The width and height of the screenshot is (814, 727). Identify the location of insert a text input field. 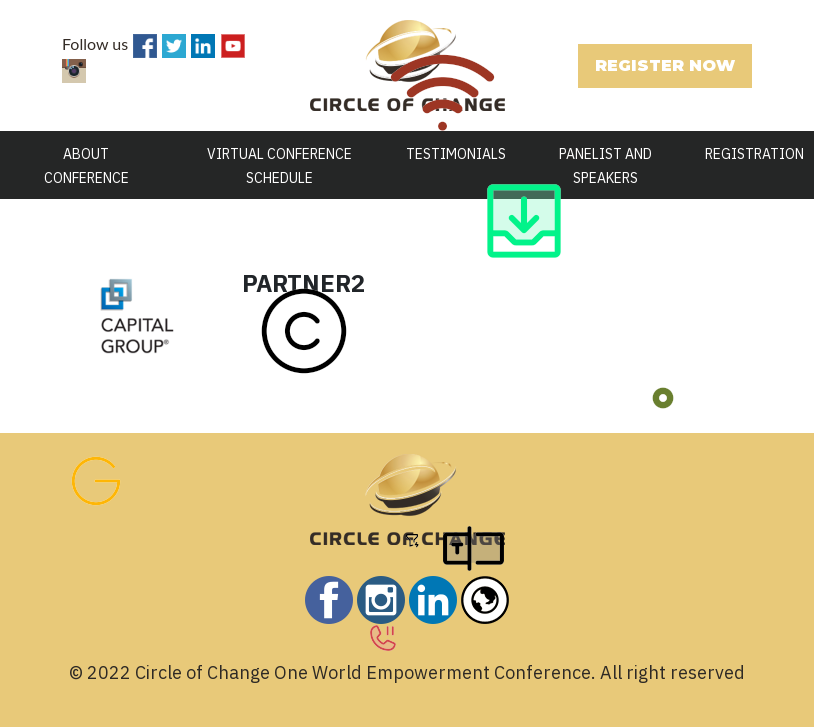
(473, 548).